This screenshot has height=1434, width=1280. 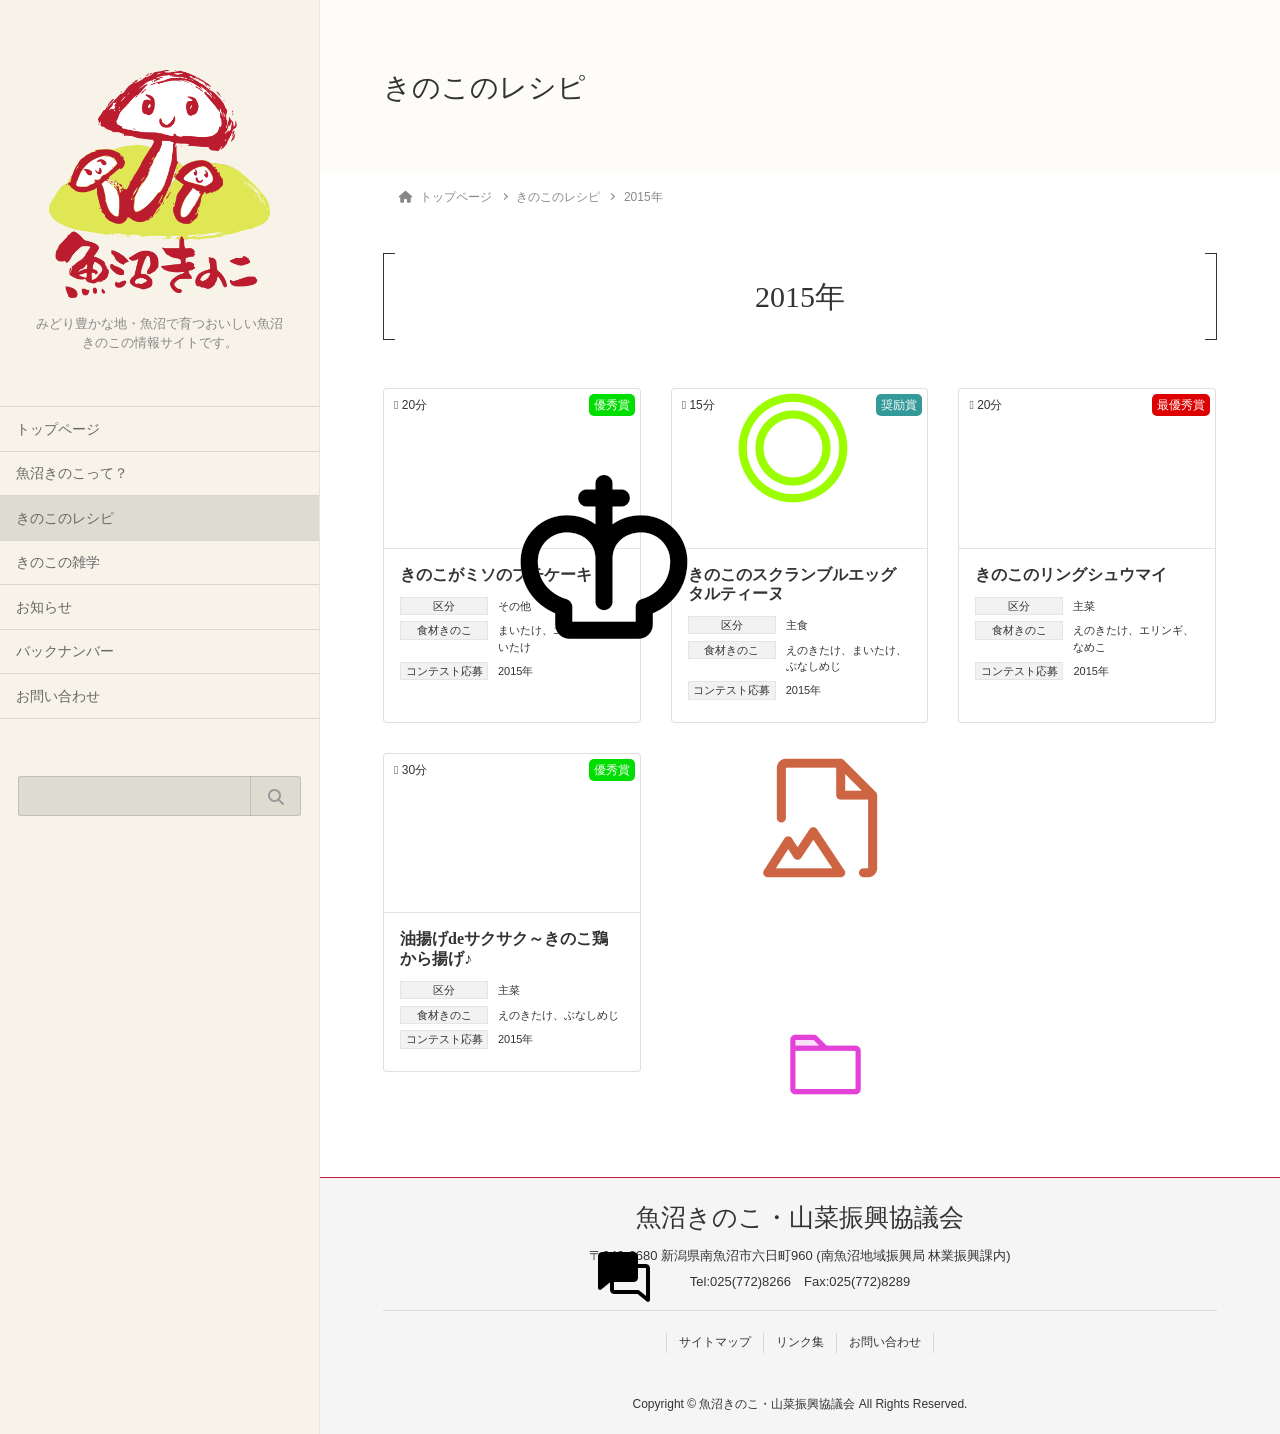 What do you see at coordinates (604, 567) in the screenshot?
I see `indicates premium or royal status` at bounding box center [604, 567].